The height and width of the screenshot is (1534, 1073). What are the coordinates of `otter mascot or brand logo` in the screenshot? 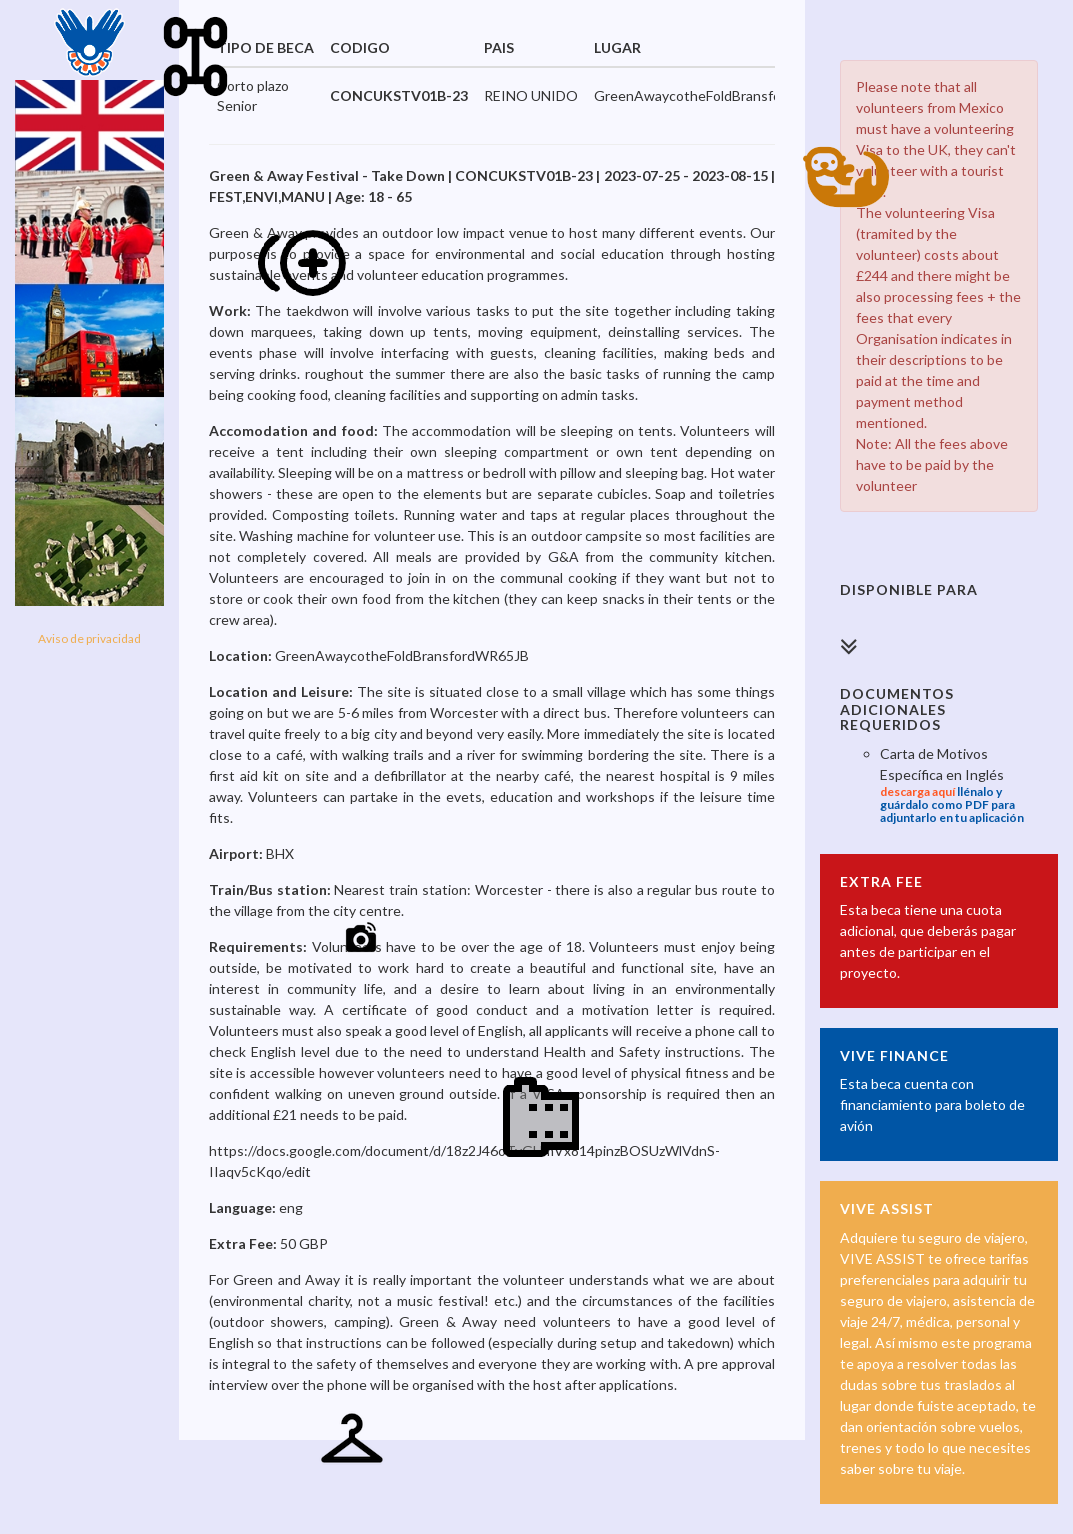 It's located at (846, 177).